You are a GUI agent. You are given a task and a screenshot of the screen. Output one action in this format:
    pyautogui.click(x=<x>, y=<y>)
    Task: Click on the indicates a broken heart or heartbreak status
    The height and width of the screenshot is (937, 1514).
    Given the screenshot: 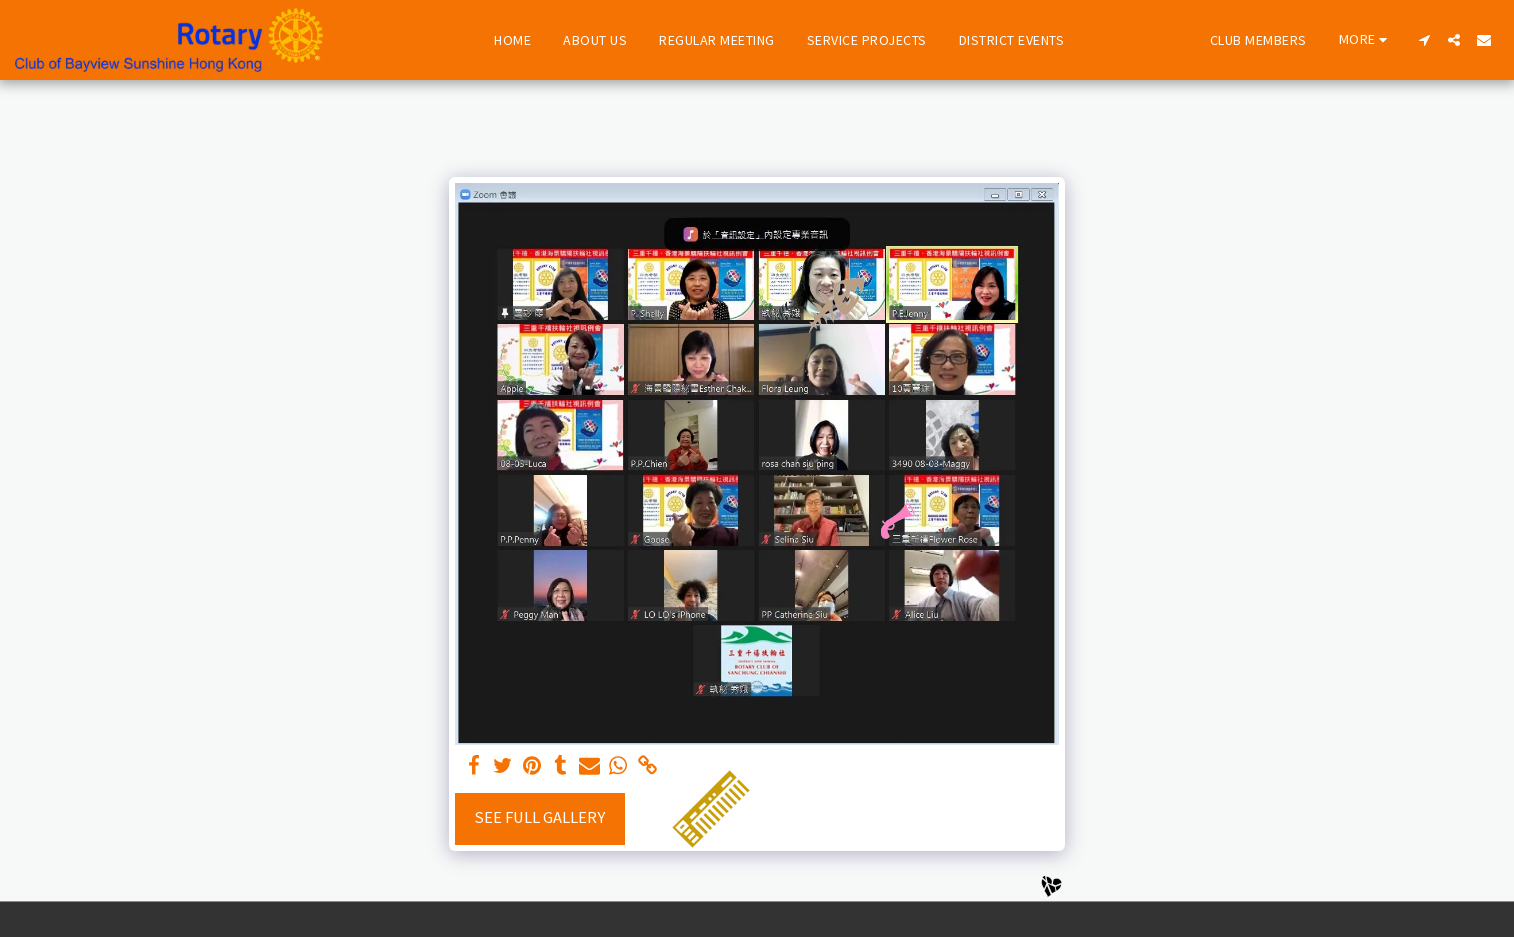 What is the action you would take?
    pyautogui.click(x=1051, y=886)
    